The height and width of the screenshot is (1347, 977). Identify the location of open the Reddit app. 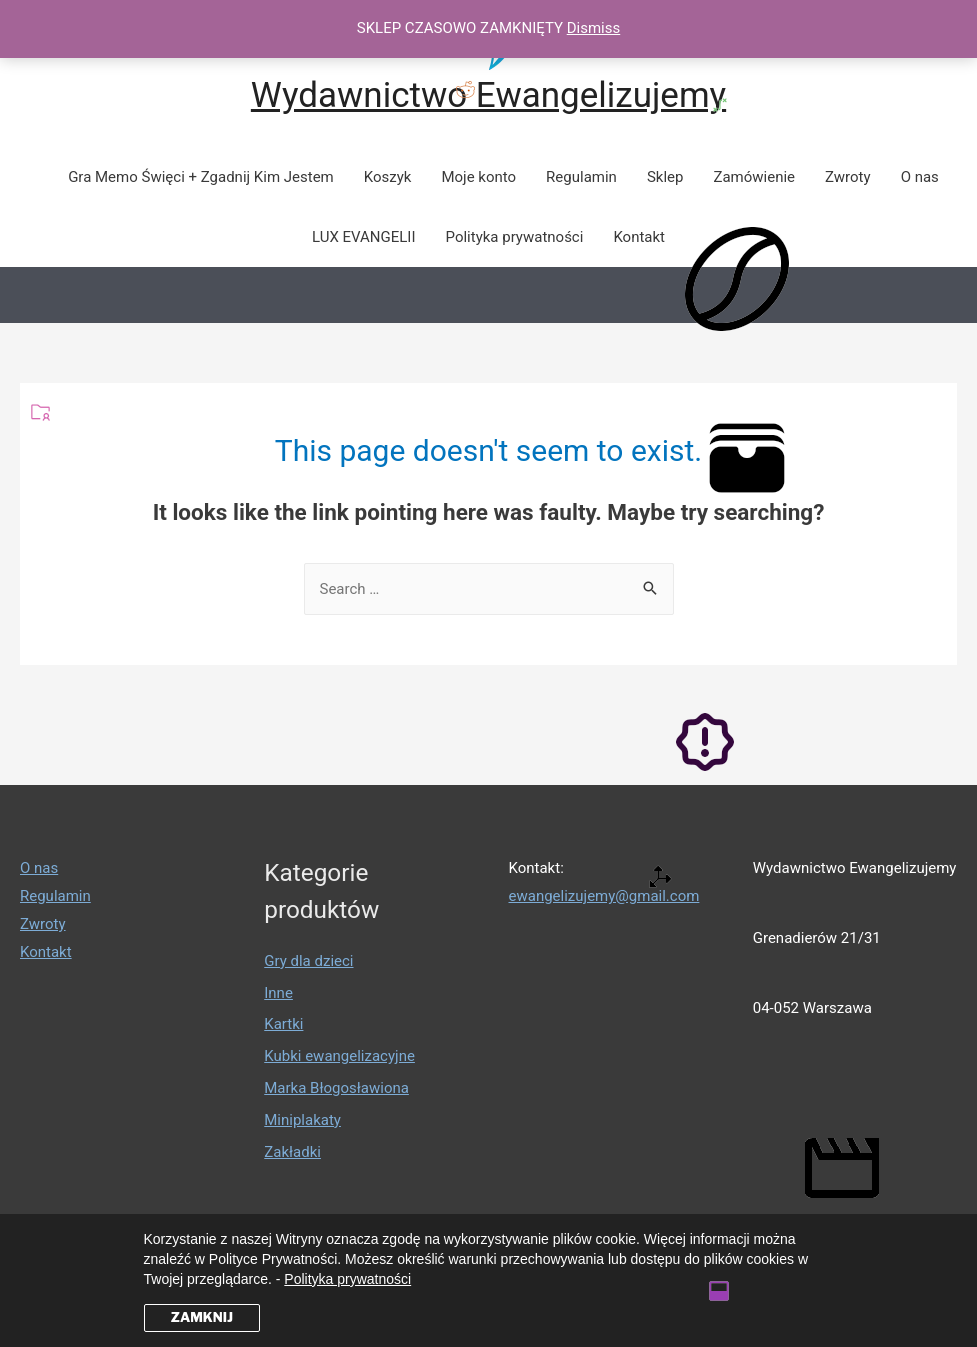
(465, 90).